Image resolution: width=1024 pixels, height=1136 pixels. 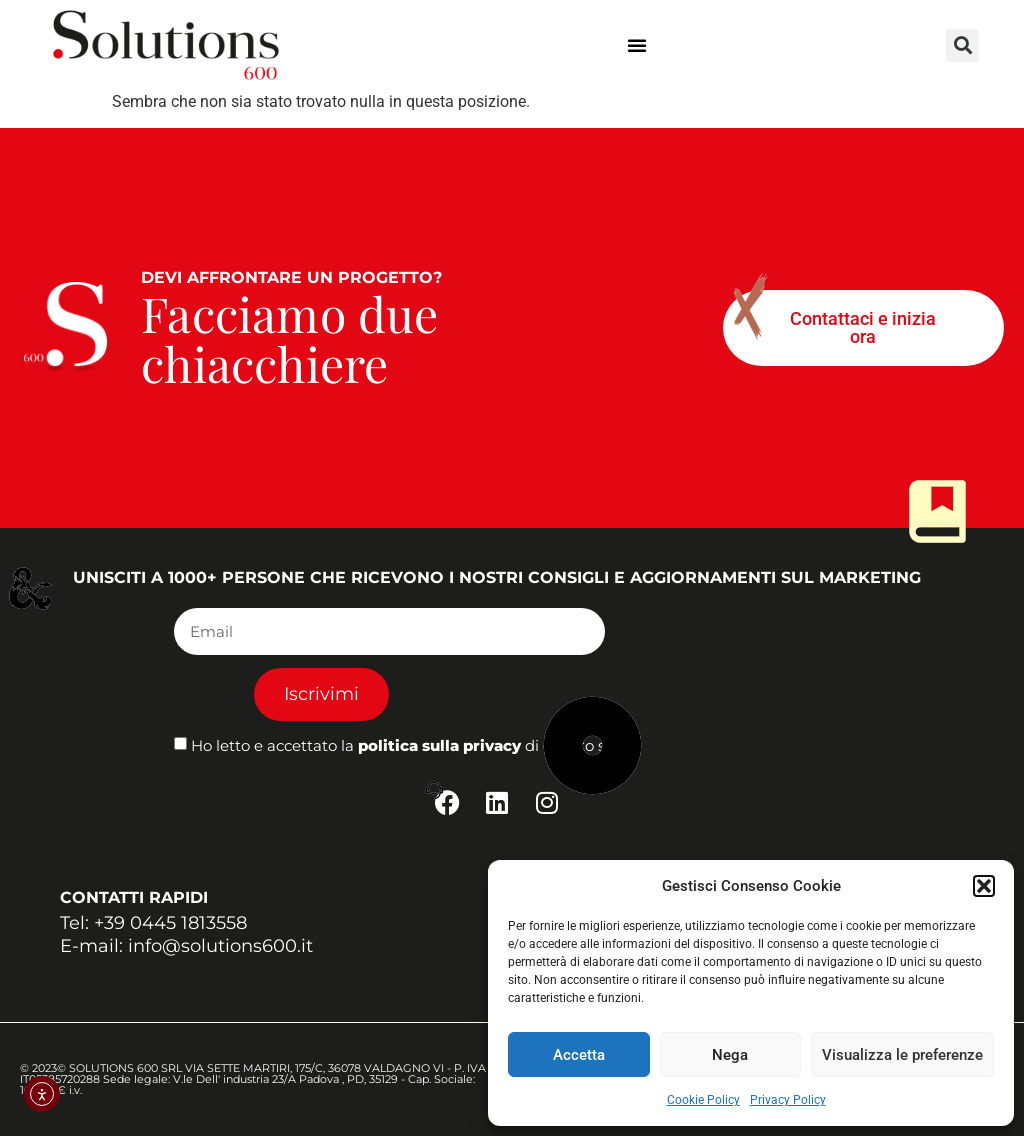 I want to click on contact customer support, so click(x=434, y=790).